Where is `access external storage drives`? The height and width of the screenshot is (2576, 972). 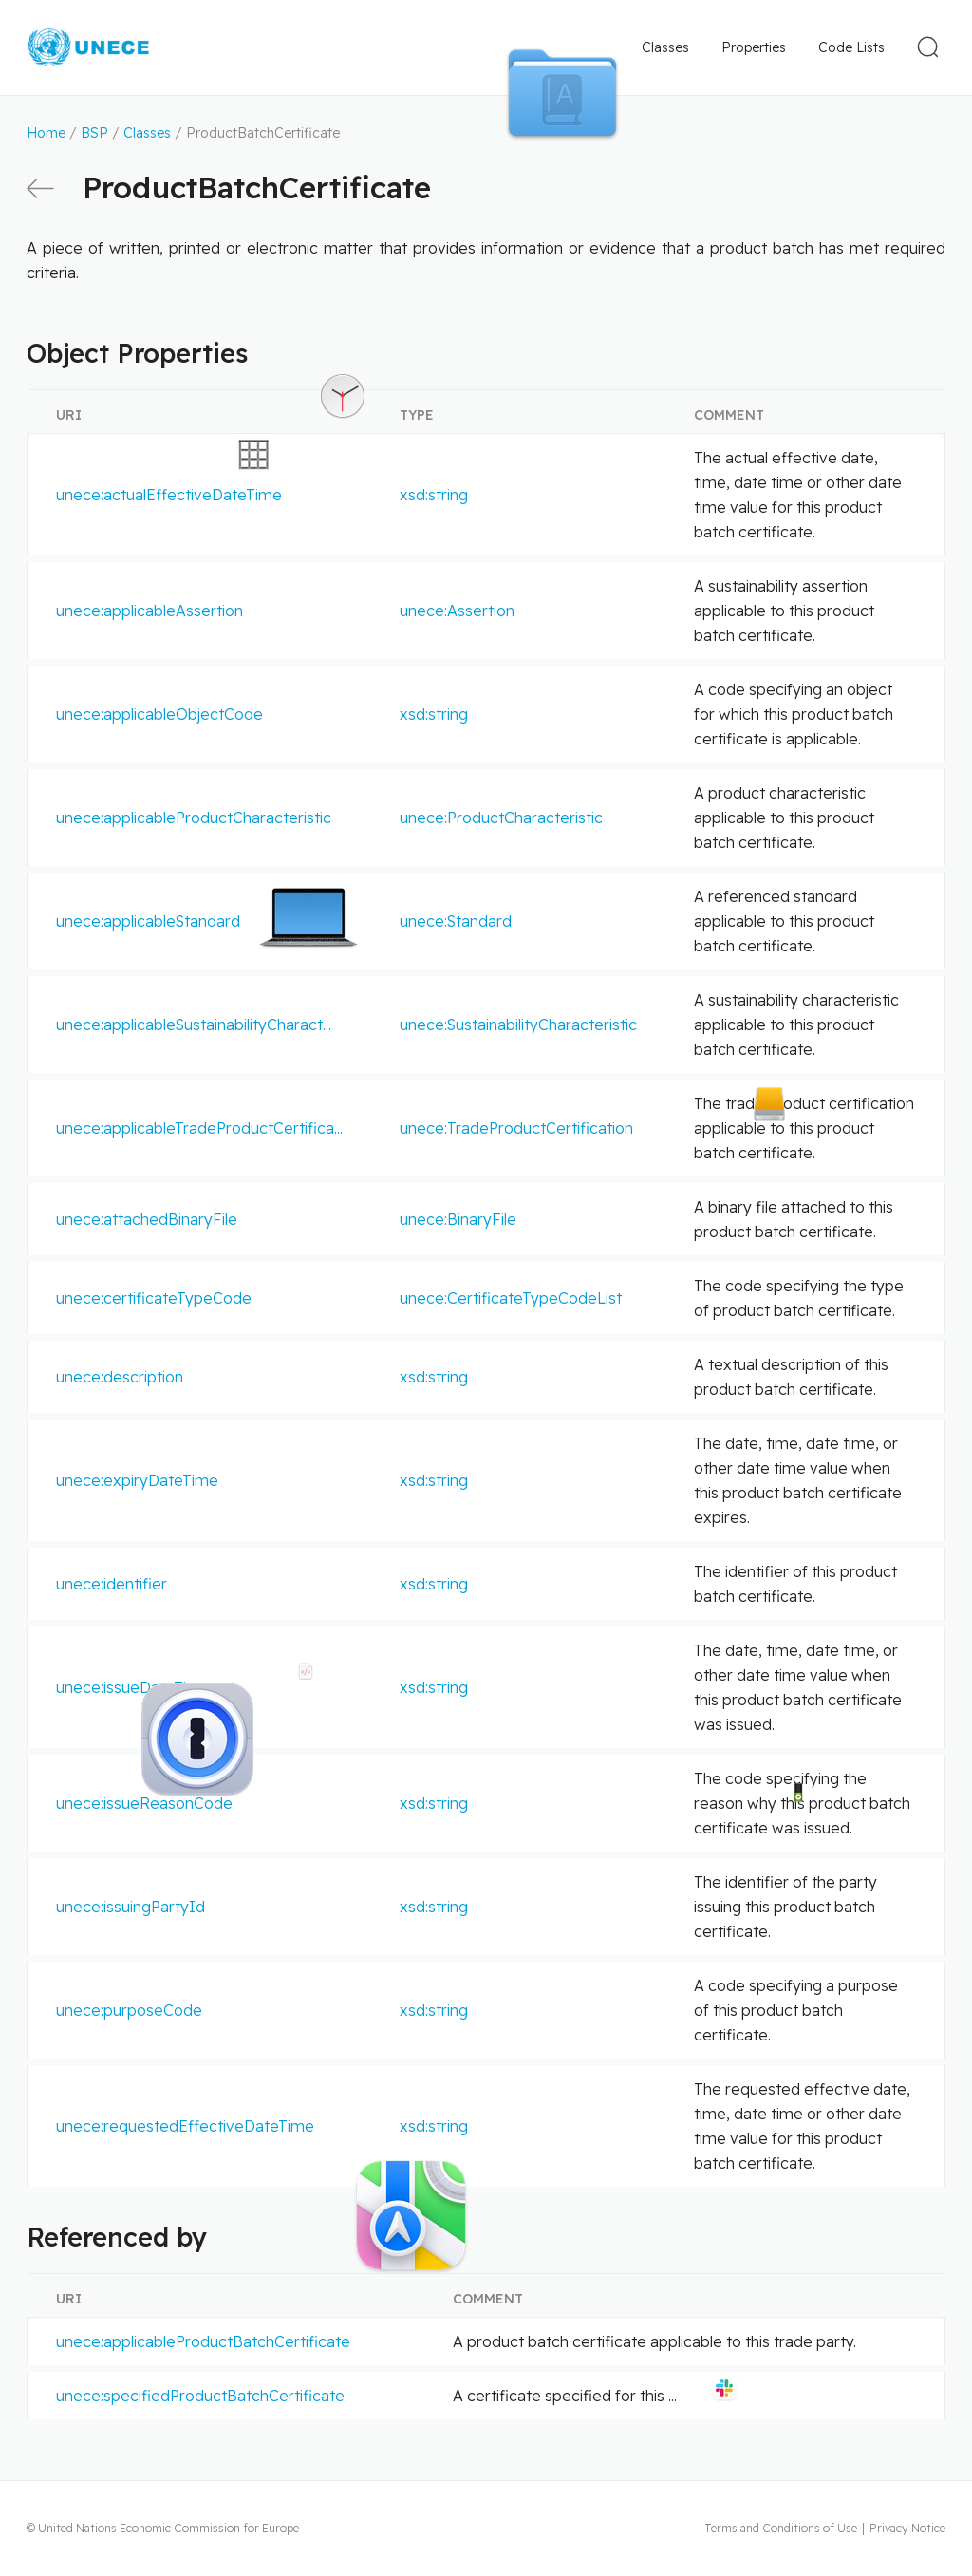
access external storage drives is located at coordinates (769, 1104).